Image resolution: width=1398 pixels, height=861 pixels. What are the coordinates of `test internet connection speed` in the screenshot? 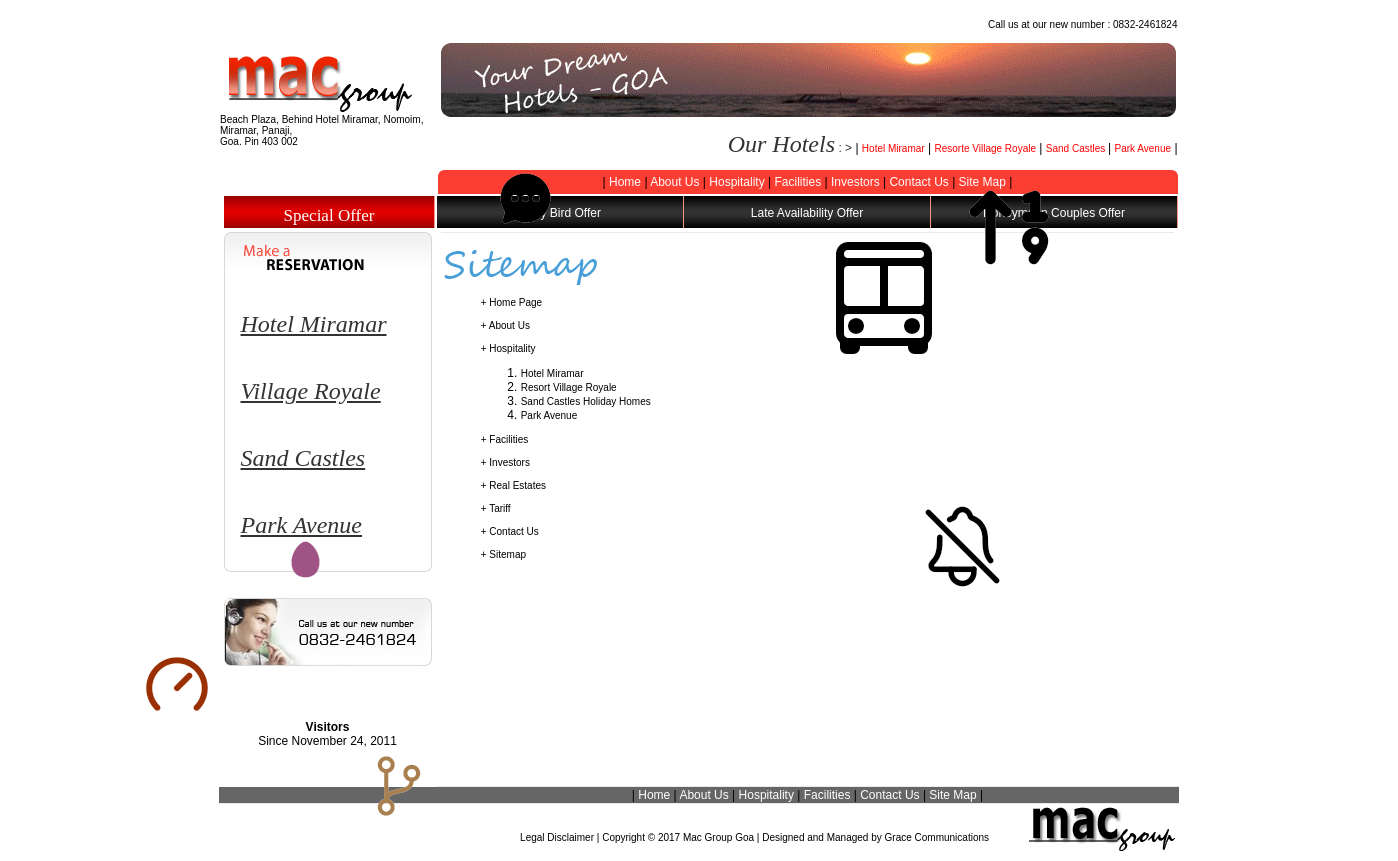 It's located at (177, 685).